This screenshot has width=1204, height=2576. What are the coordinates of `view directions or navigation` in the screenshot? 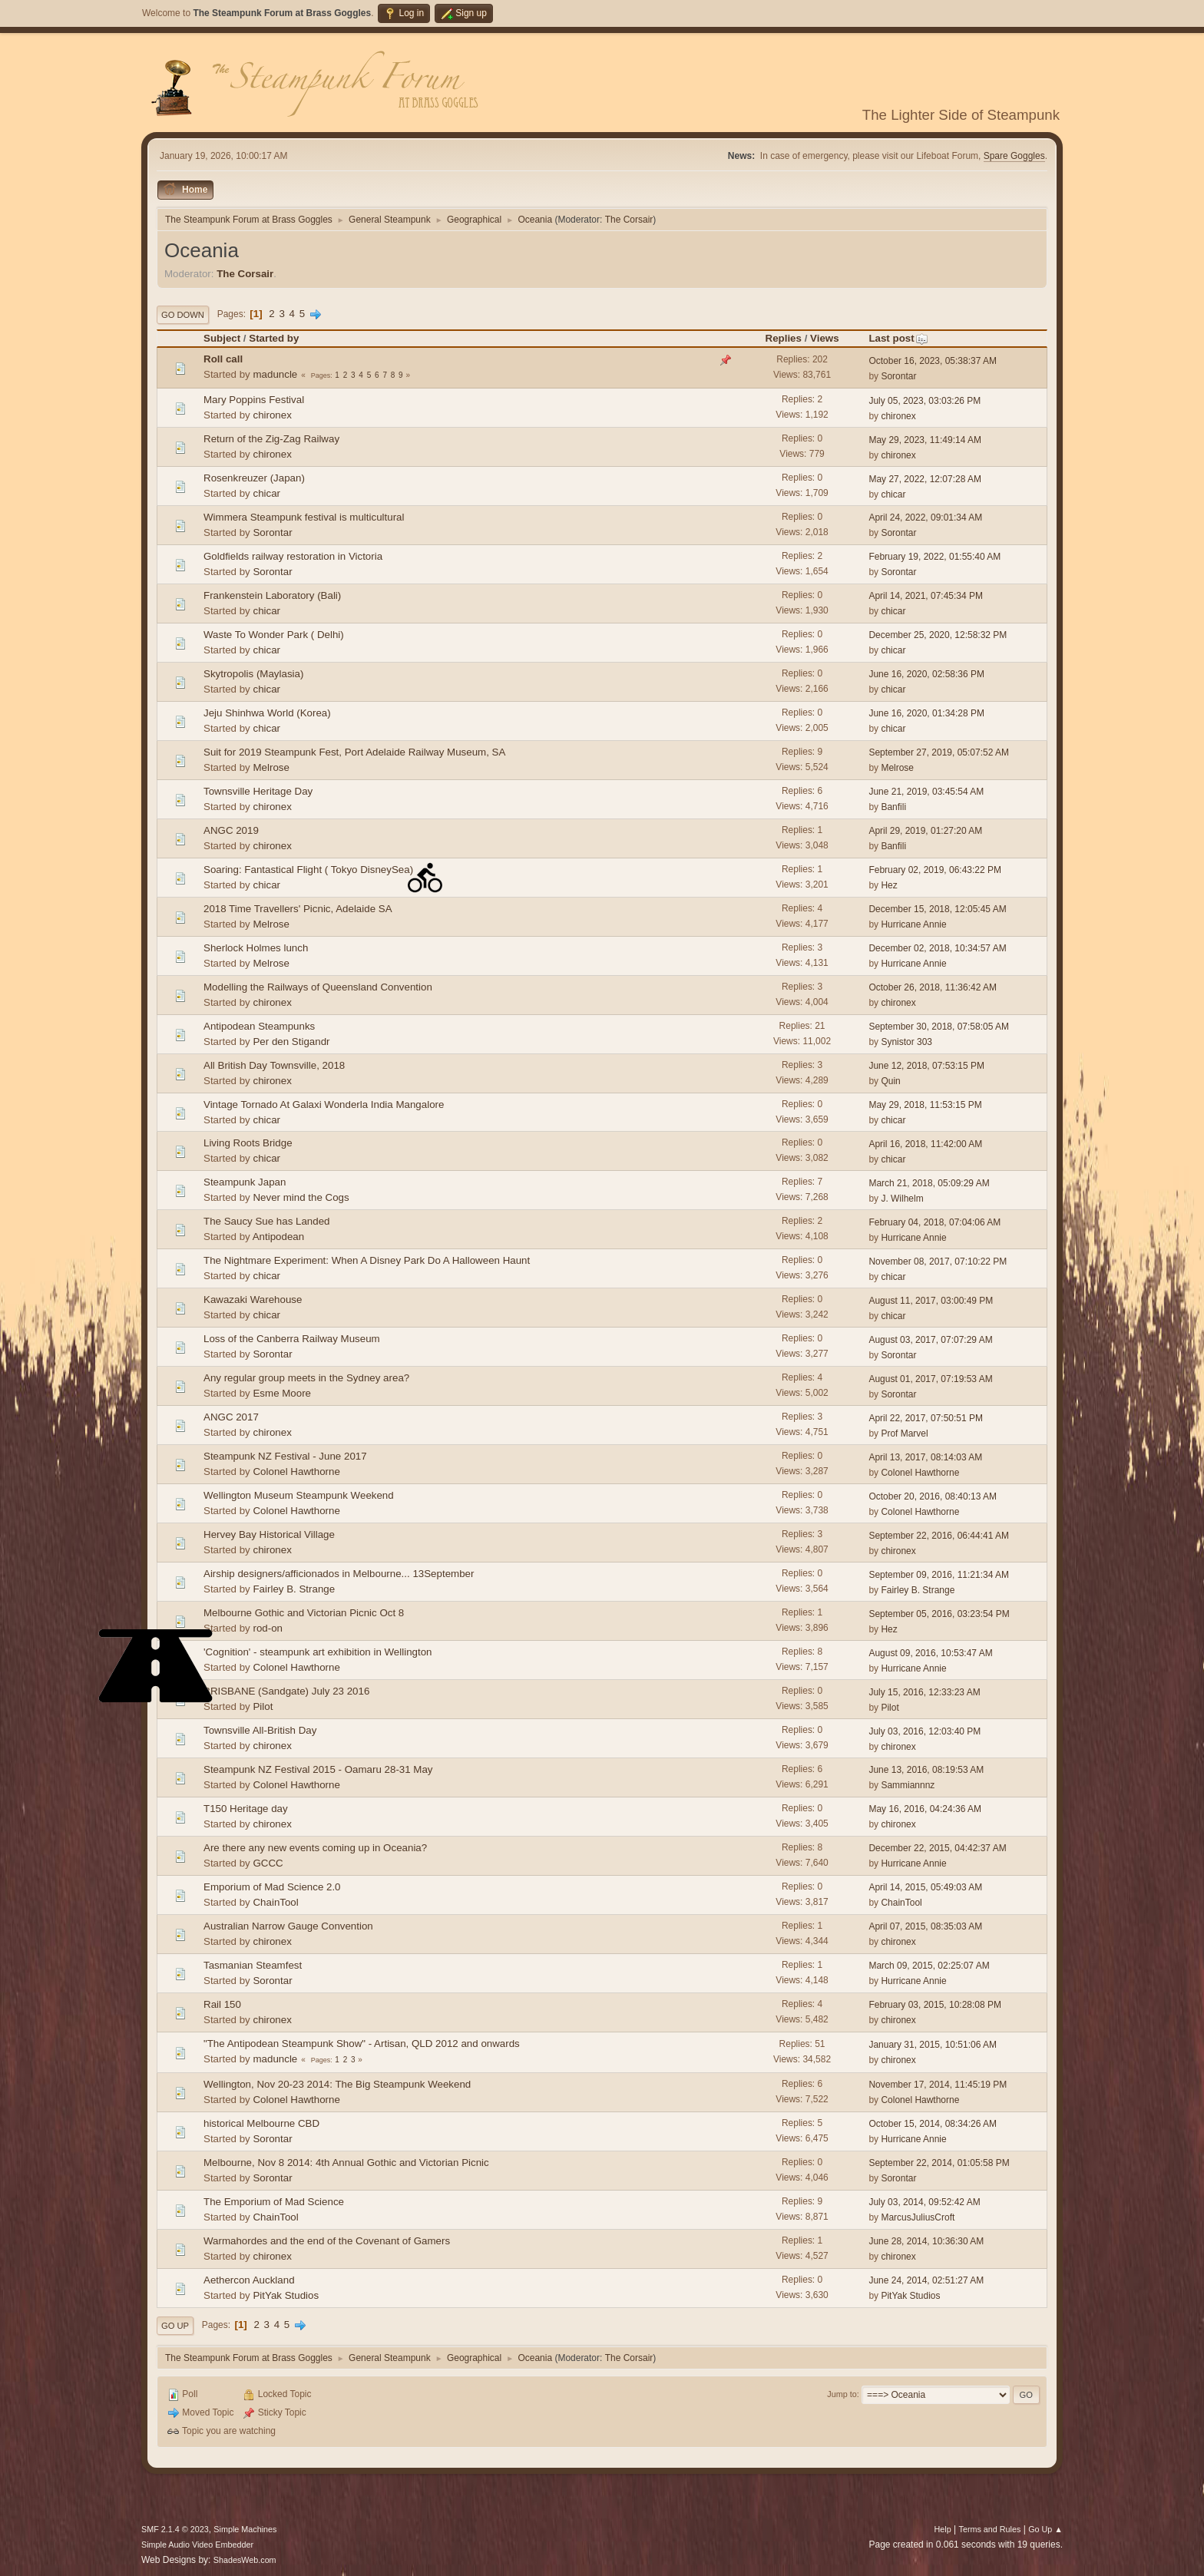 It's located at (155, 1665).